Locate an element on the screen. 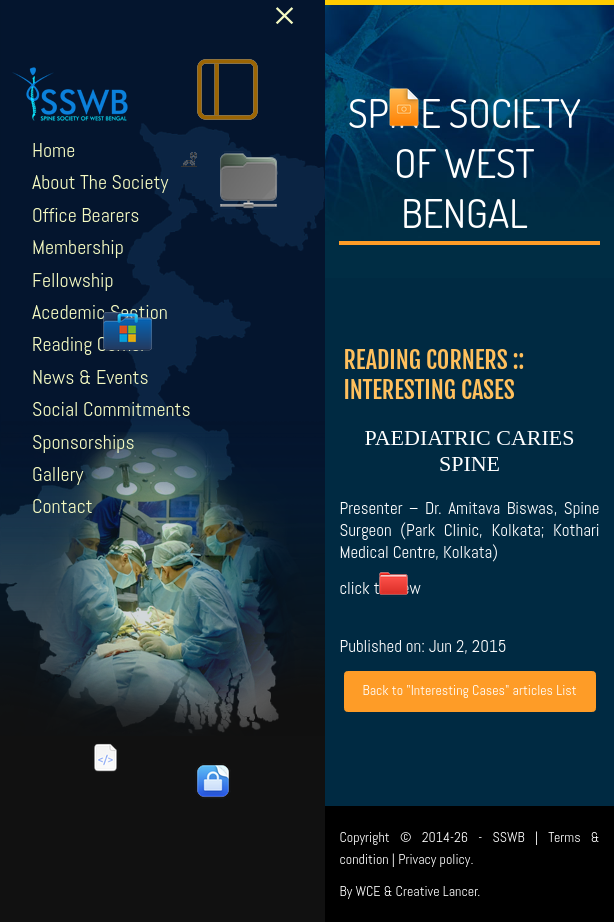  a sketchbook or graphics file is located at coordinates (404, 108).